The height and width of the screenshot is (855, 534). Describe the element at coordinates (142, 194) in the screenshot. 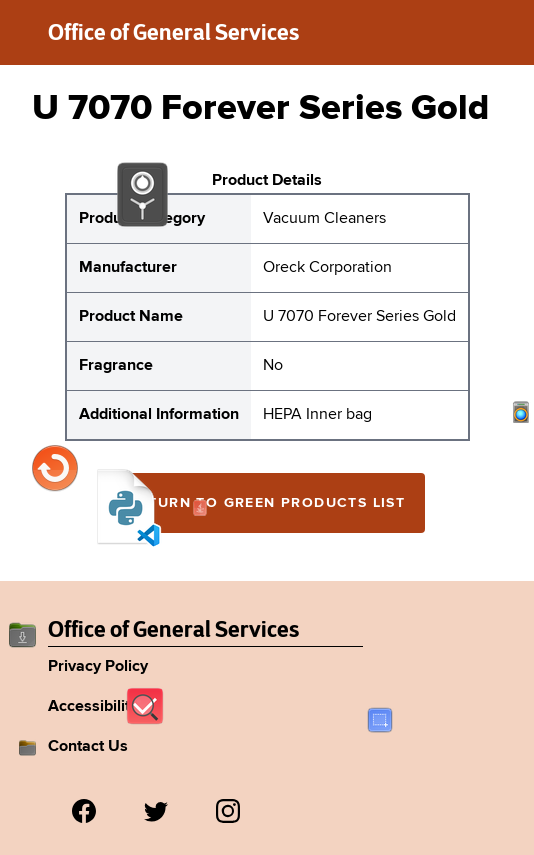

I see `archive selected email messages` at that location.